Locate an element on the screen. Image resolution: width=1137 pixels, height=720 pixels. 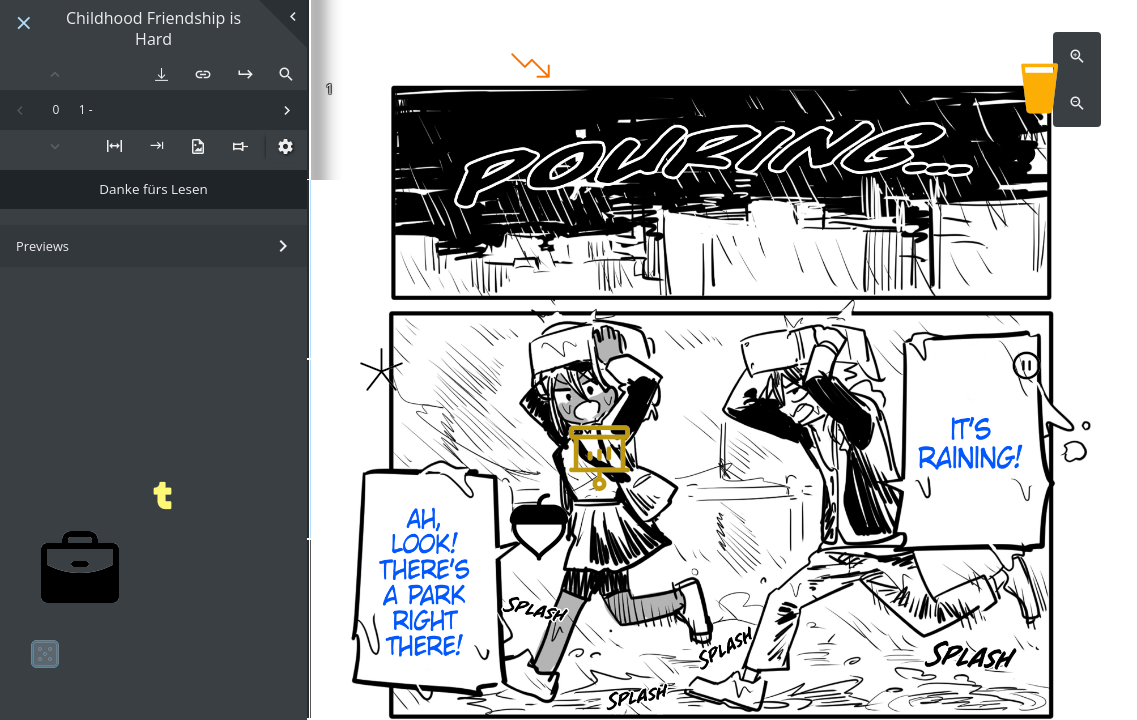
indicates a required field in a form is located at coordinates (381, 371).